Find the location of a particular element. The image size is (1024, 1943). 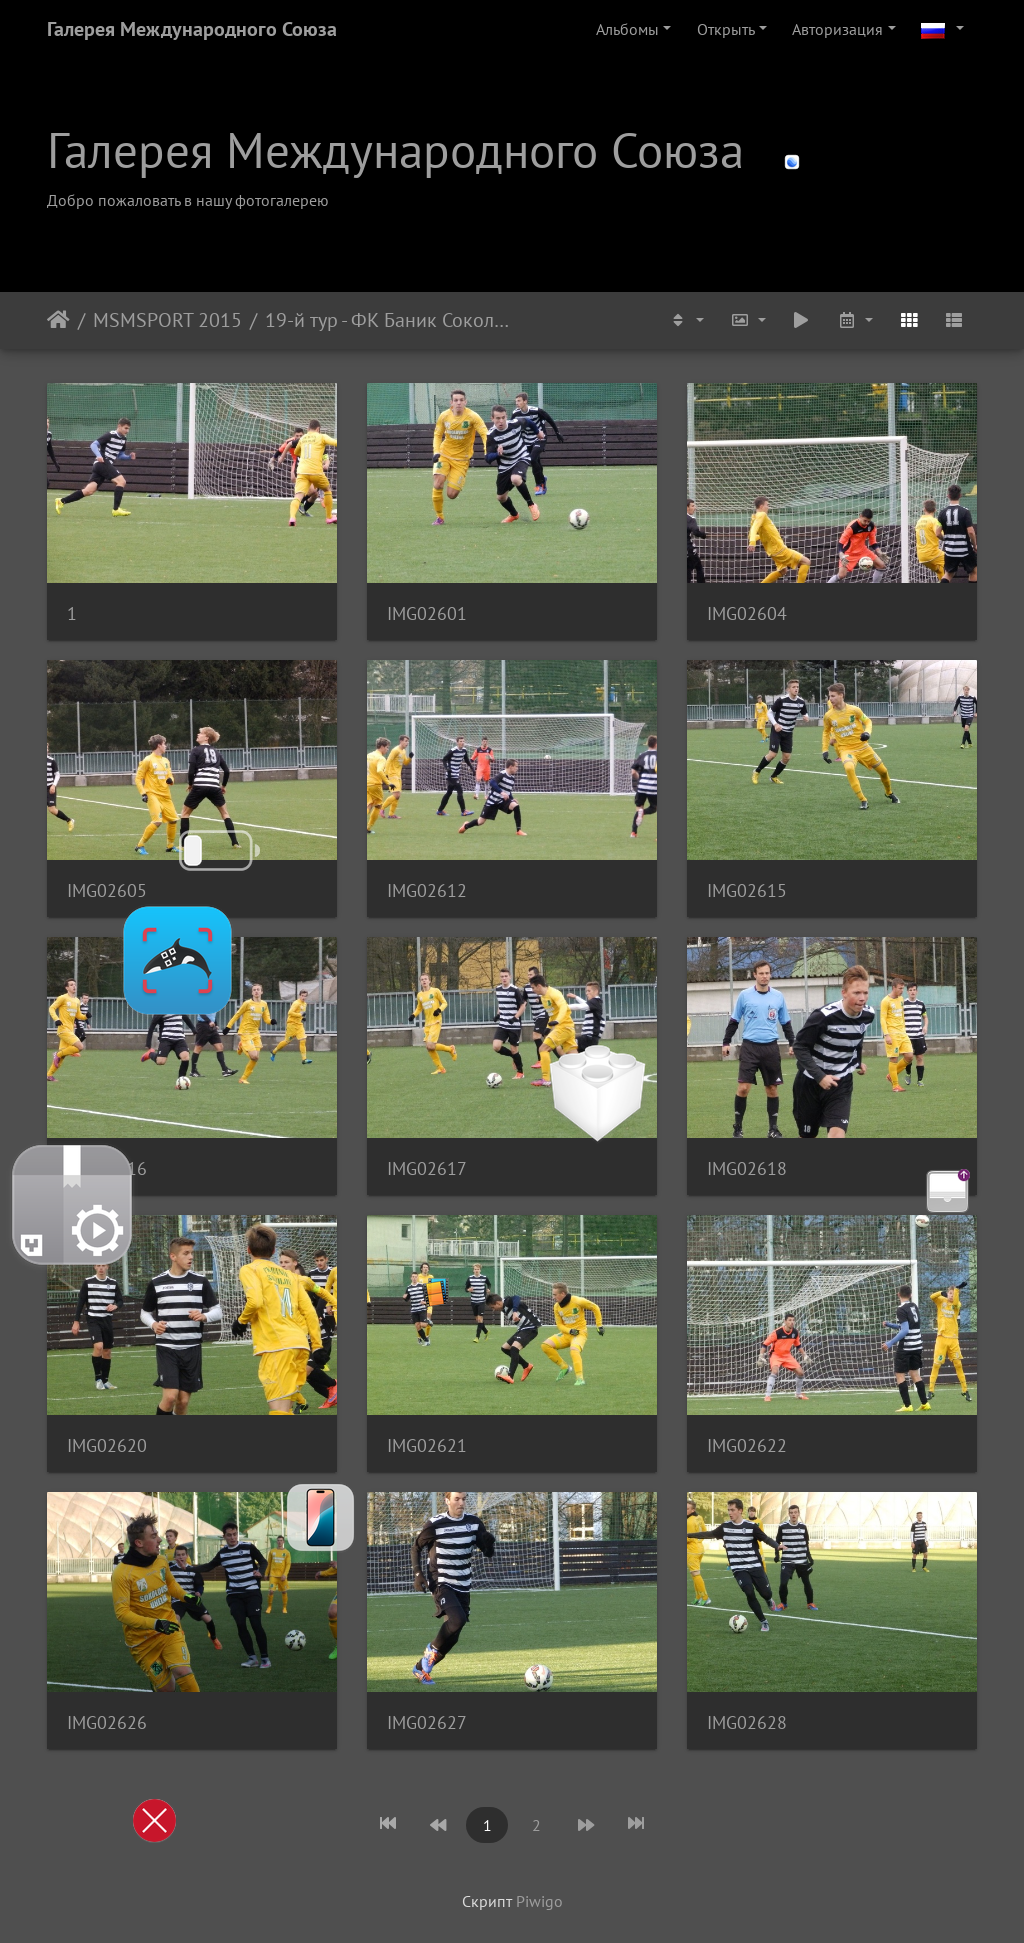

indicates an Insync sync error or failure is located at coordinates (154, 1820).